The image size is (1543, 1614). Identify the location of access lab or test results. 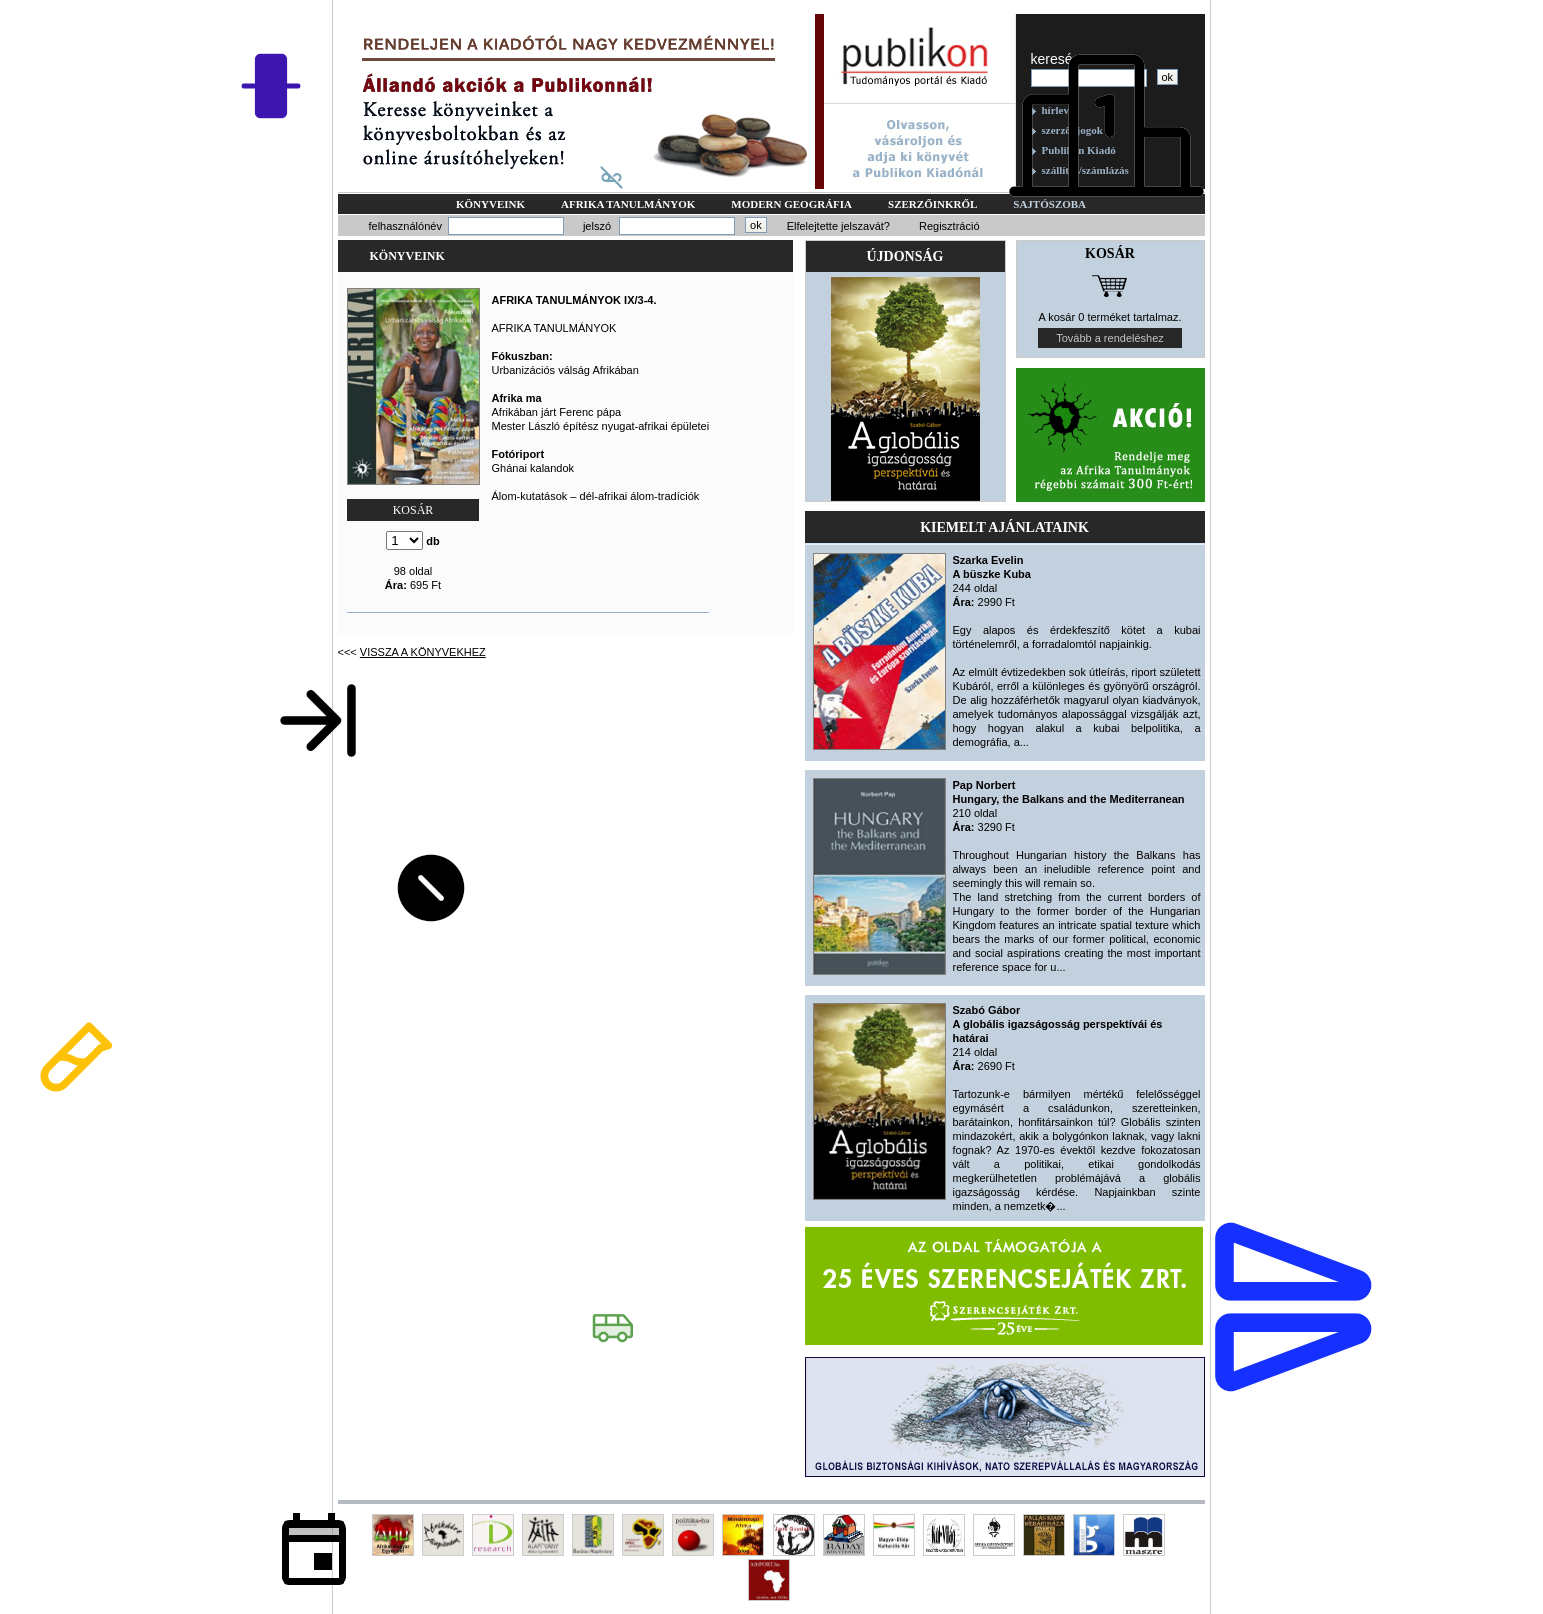
(75, 1057).